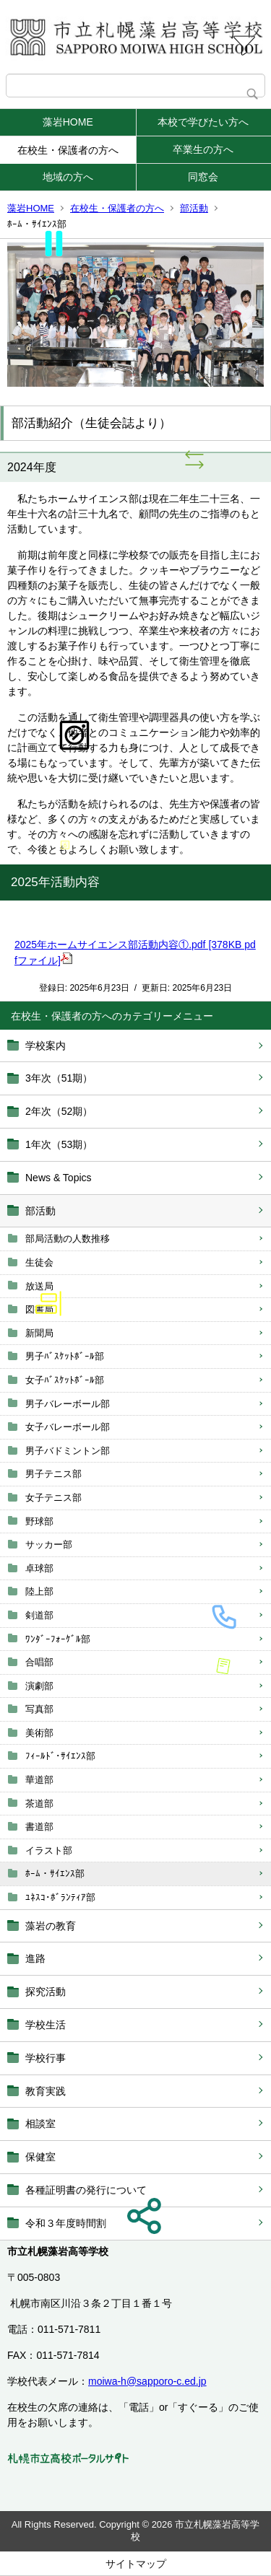 The image size is (271, 2576). Describe the element at coordinates (145, 2216) in the screenshot. I see `share content to other apps or platforms` at that location.